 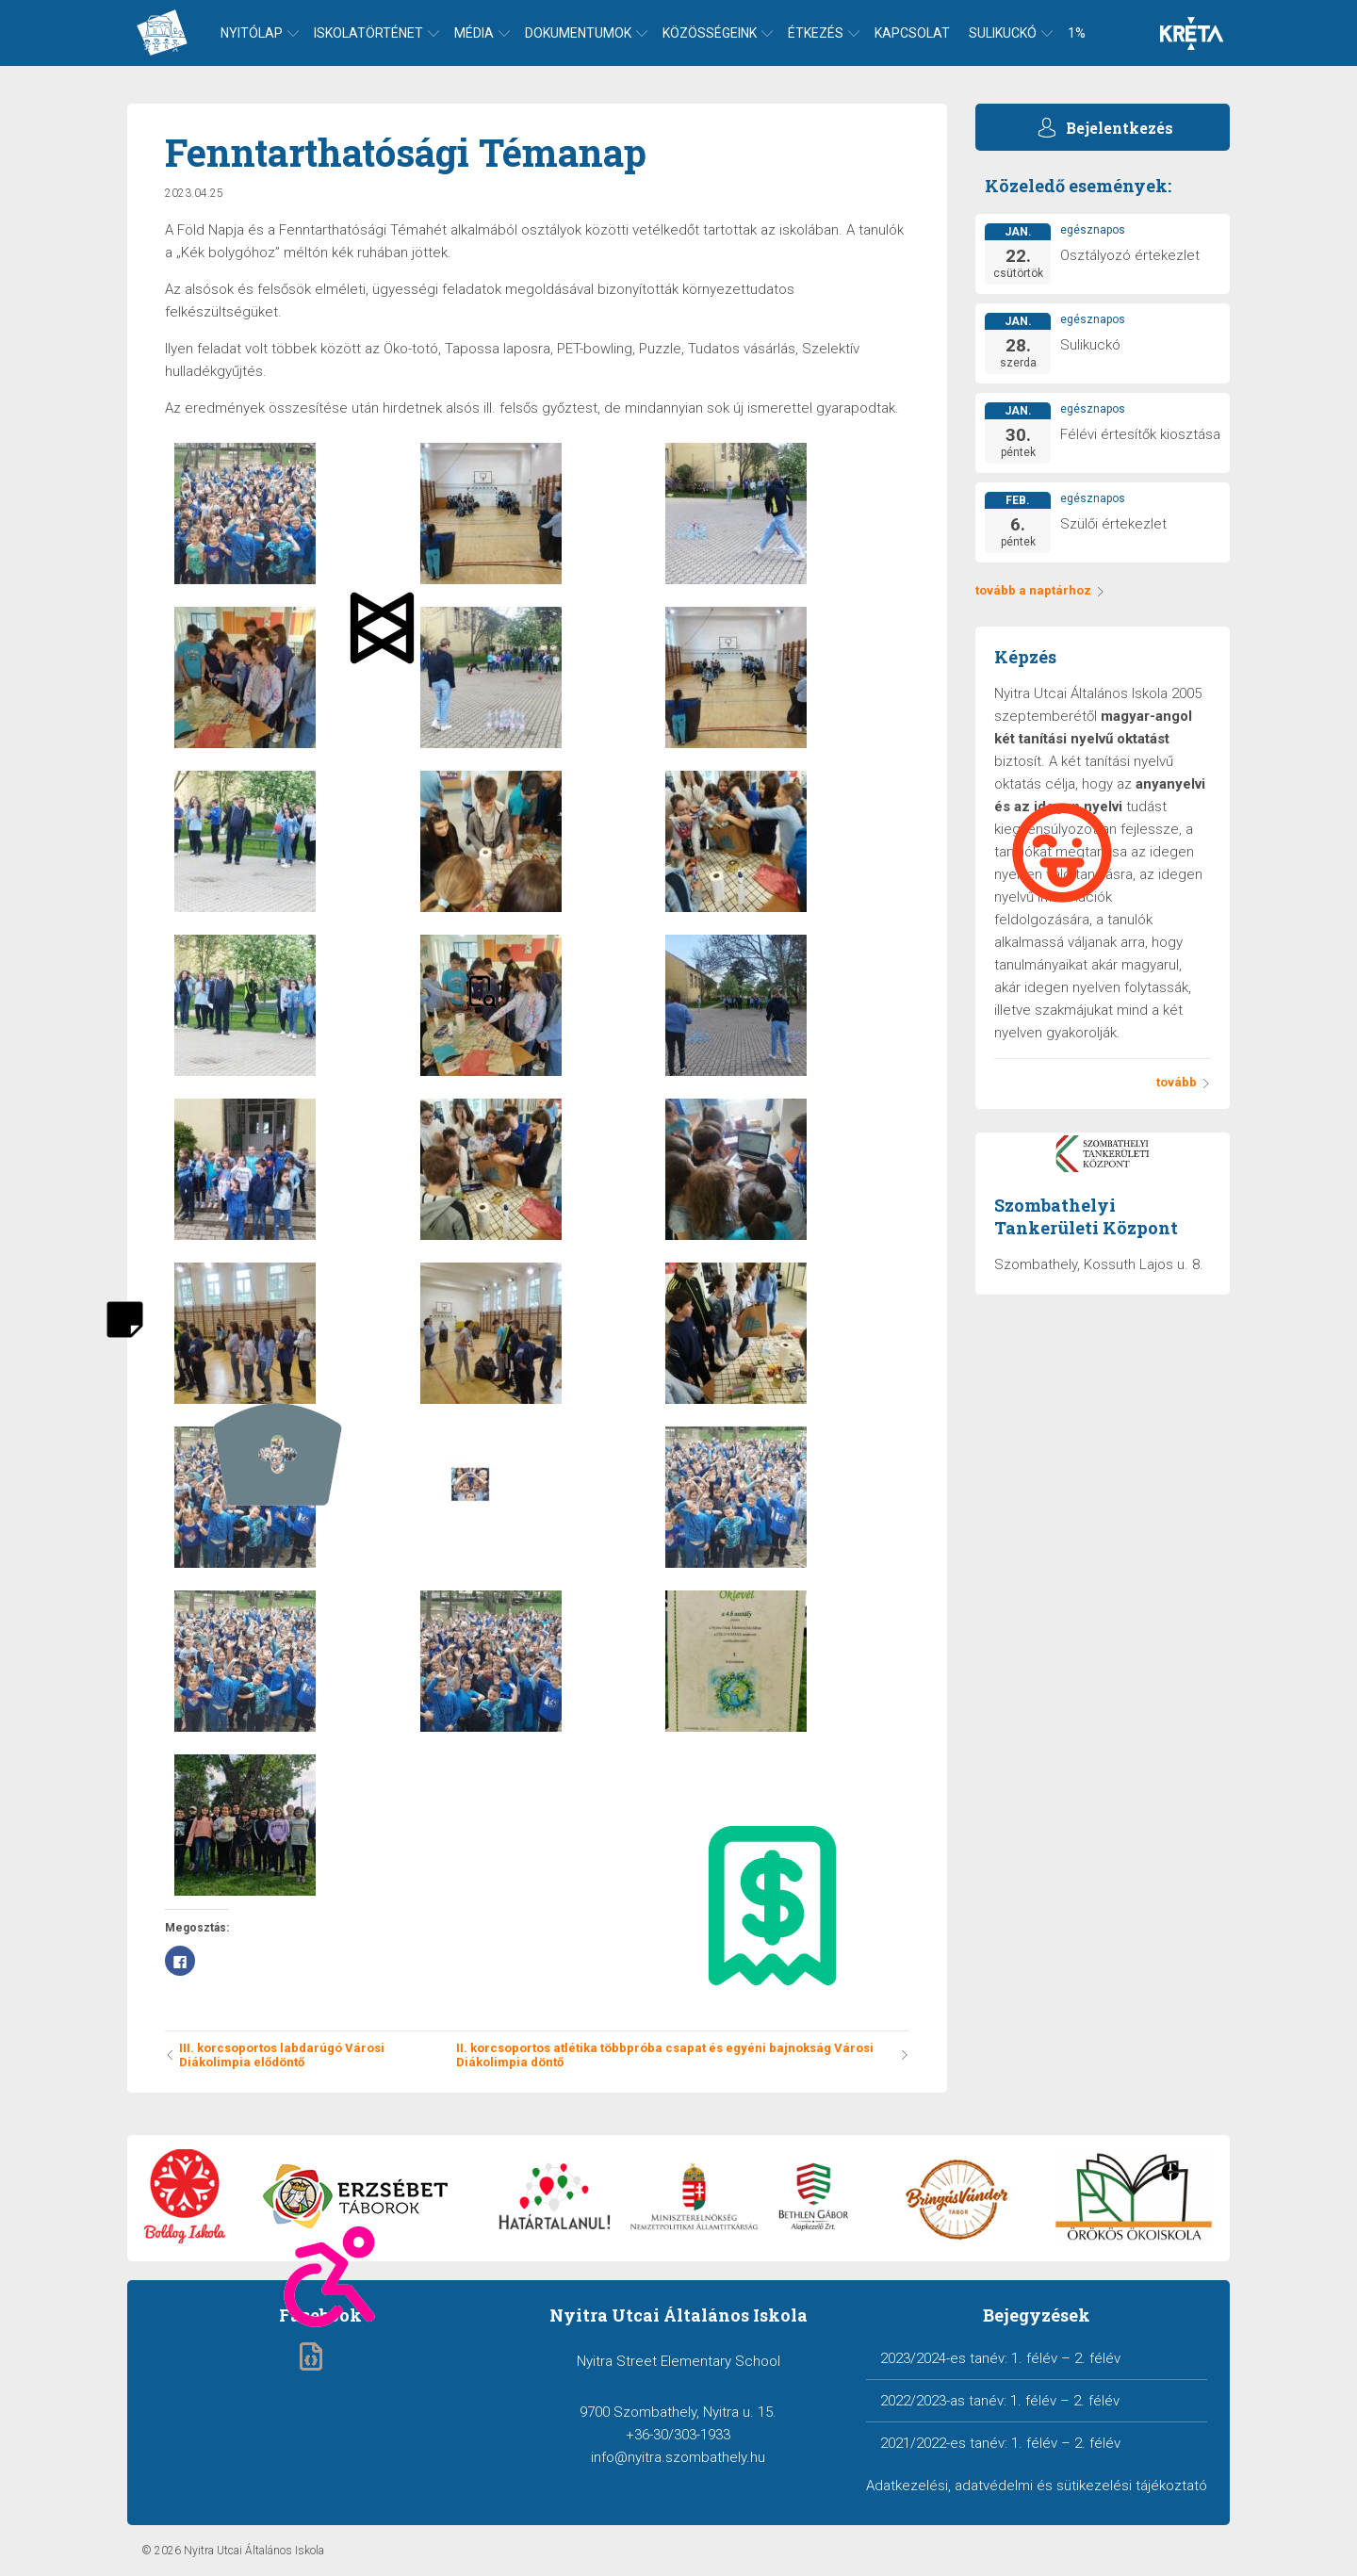 I want to click on view analytics or statistics breakdown, so click(x=1170, y=2172).